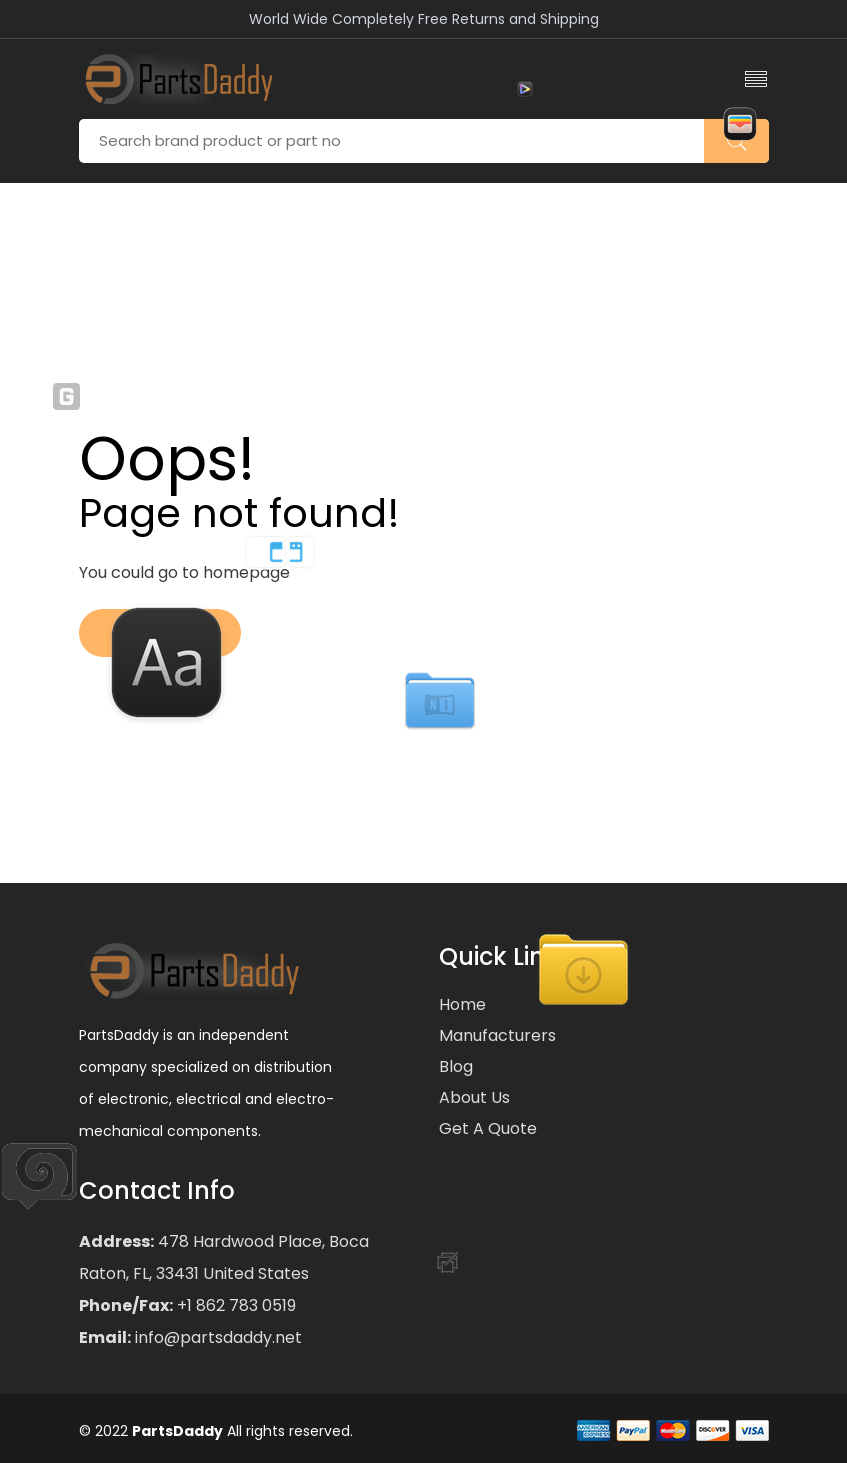 The width and height of the screenshot is (847, 1463). What do you see at coordinates (447, 1262) in the screenshot?
I see `open print editor application` at bounding box center [447, 1262].